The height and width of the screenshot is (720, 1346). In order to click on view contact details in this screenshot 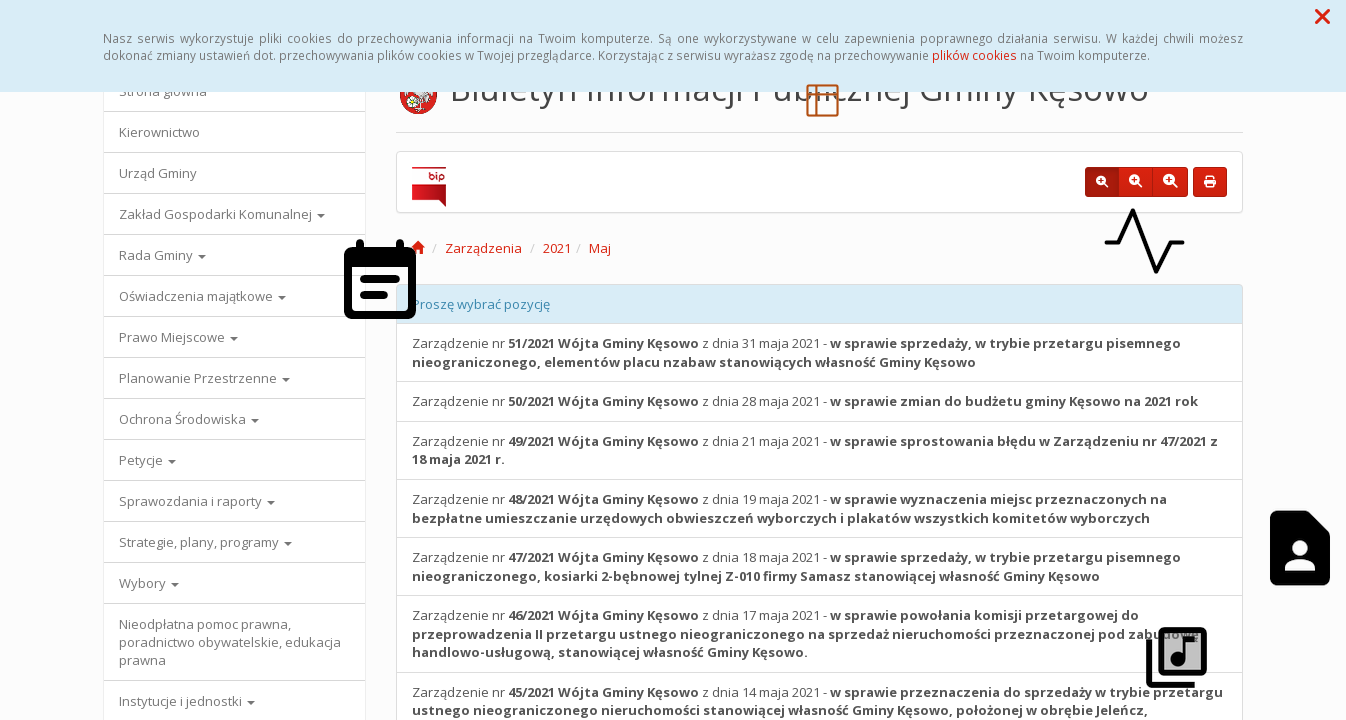, I will do `click(1300, 548)`.